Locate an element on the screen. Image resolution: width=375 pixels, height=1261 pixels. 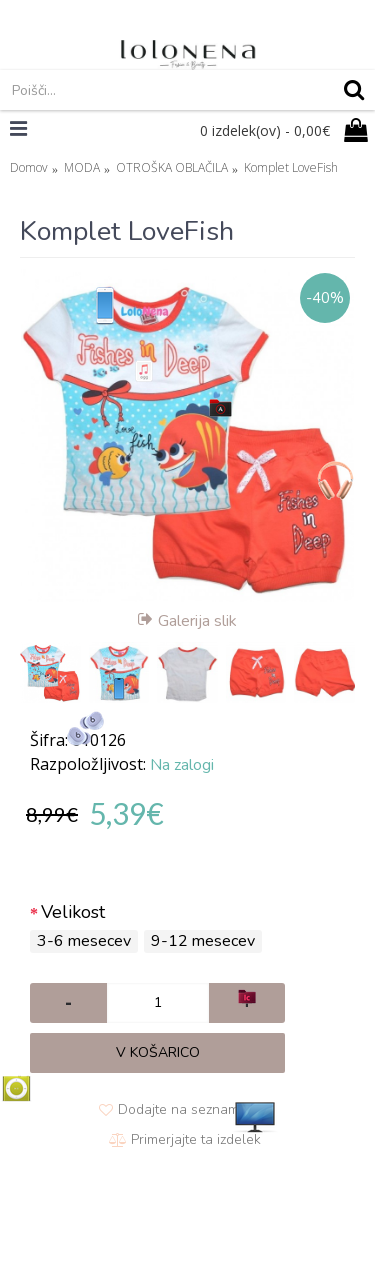
folder containing ansible automation files is located at coordinates (220, 408).